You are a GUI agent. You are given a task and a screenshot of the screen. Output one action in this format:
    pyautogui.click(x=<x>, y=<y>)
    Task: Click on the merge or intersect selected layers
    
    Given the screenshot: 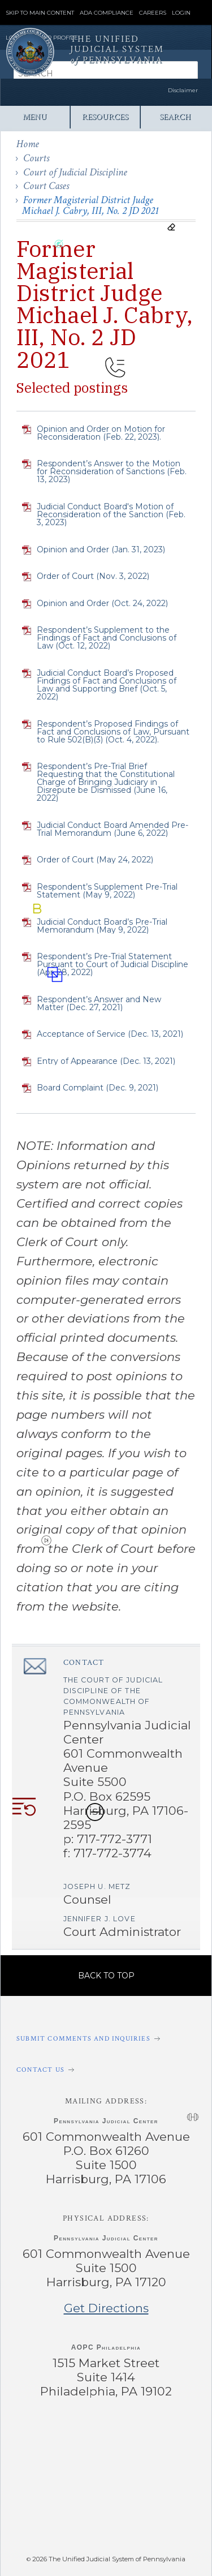 What is the action you would take?
    pyautogui.click(x=55, y=974)
    